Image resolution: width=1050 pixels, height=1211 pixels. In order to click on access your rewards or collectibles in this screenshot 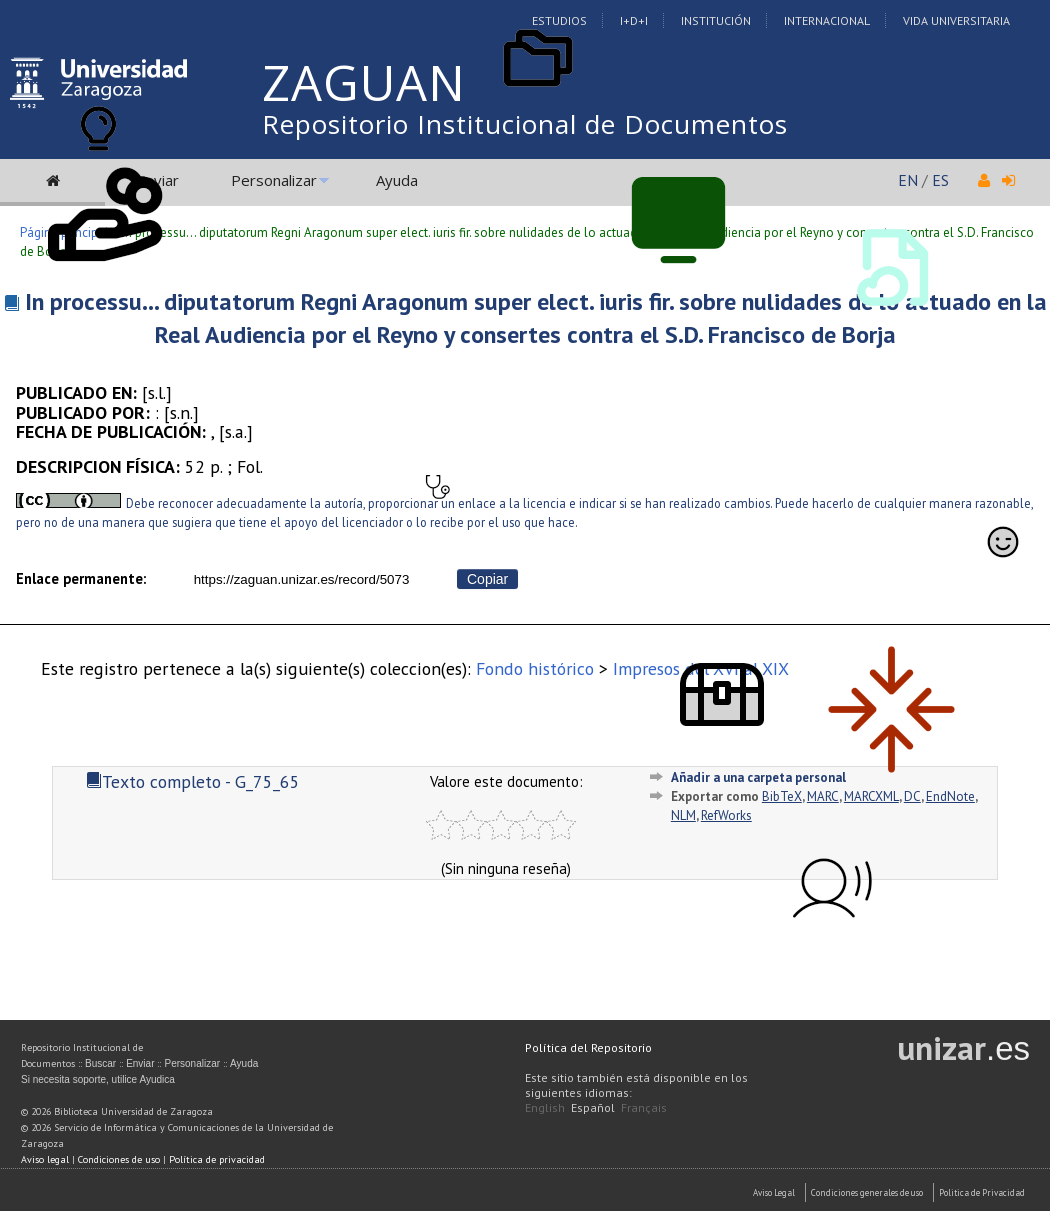, I will do `click(722, 696)`.